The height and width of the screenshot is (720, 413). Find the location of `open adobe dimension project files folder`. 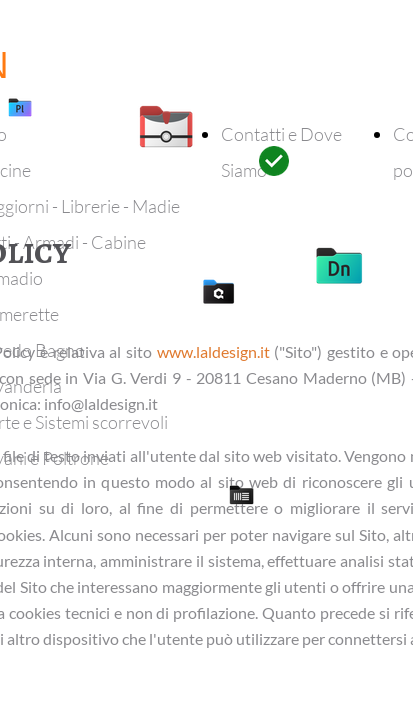

open adobe dimension project files folder is located at coordinates (339, 267).